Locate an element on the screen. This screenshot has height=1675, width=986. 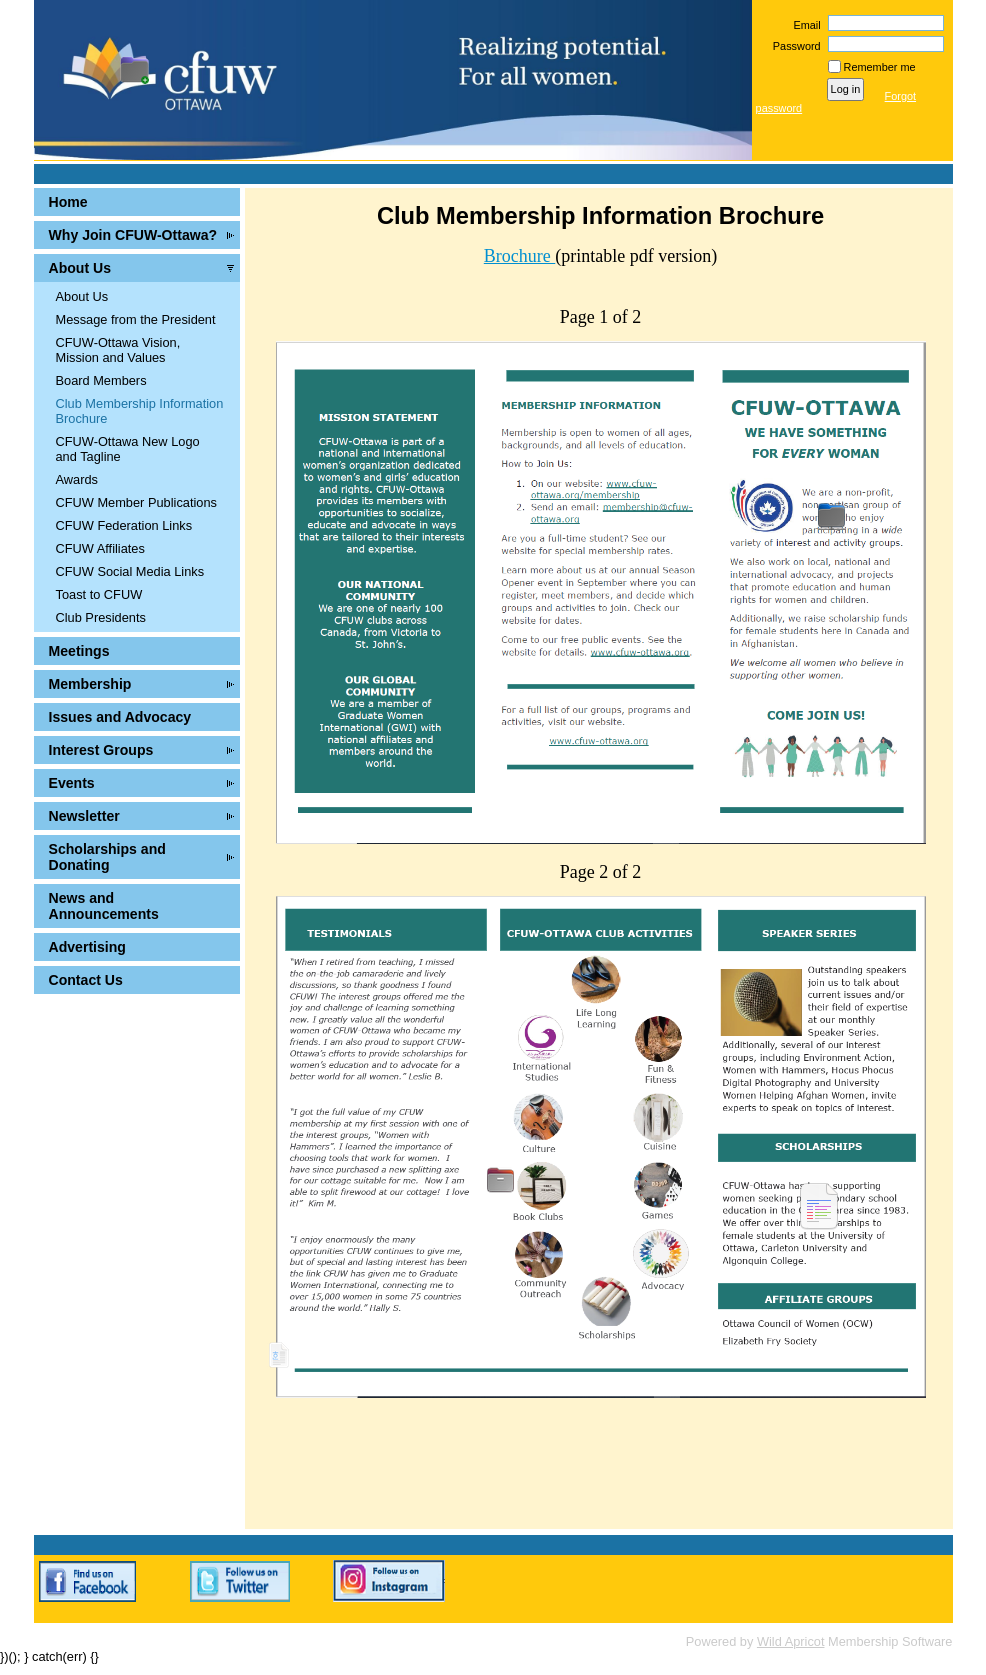
open the file manager application is located at coordinates (500, 1179).